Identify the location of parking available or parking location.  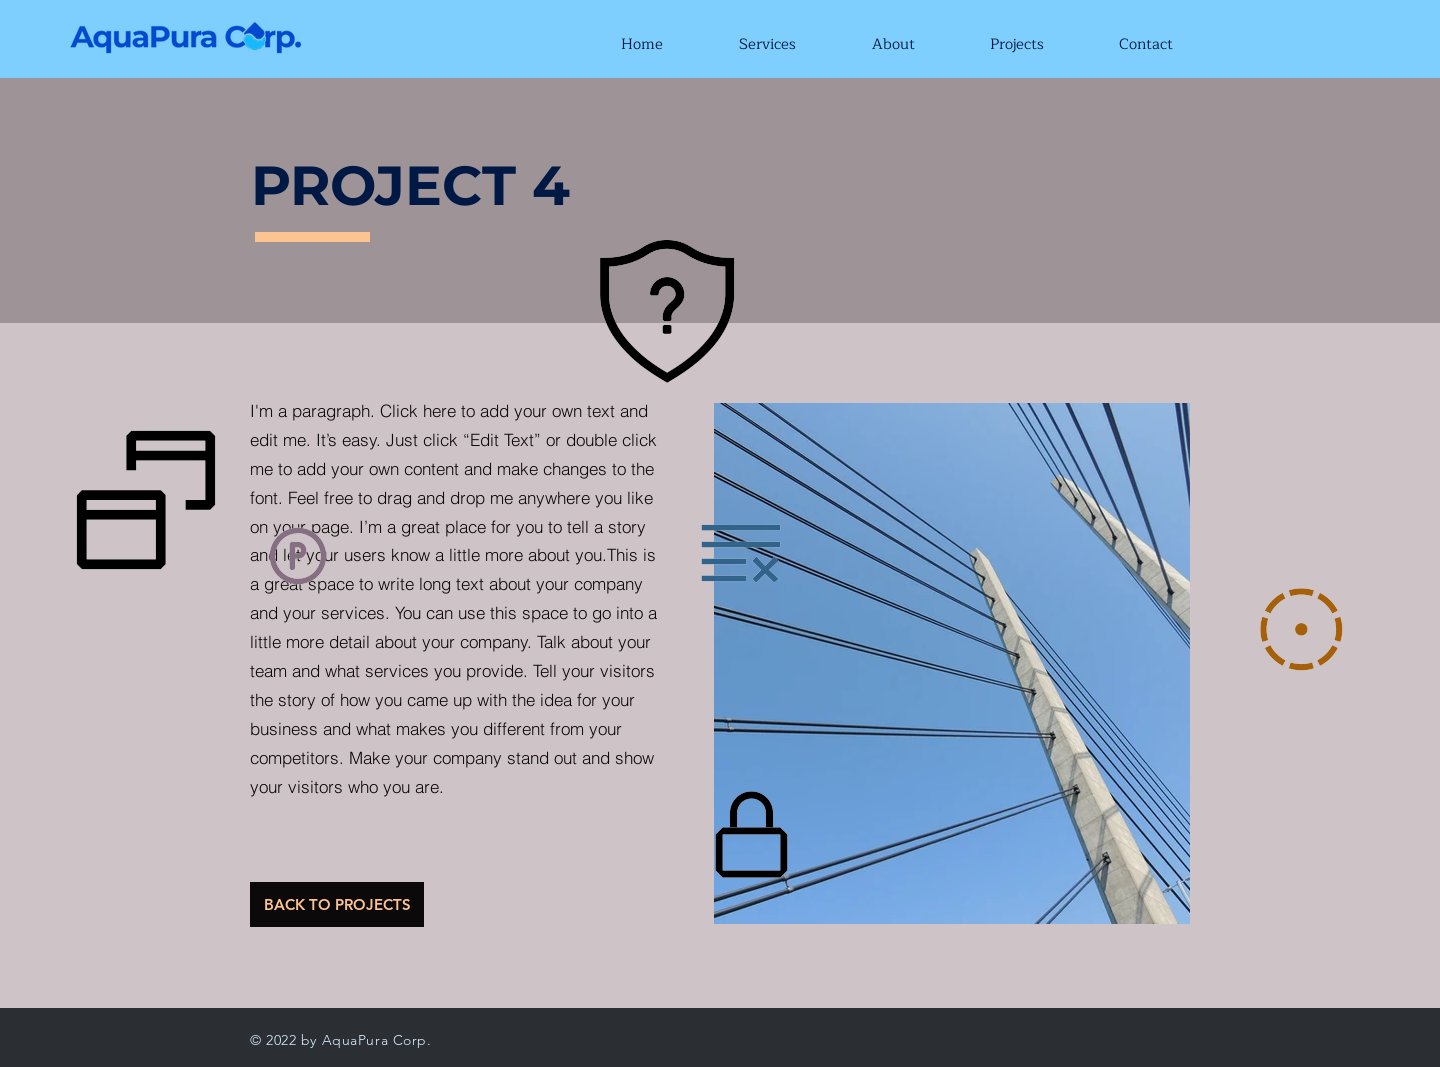
(298, 556).